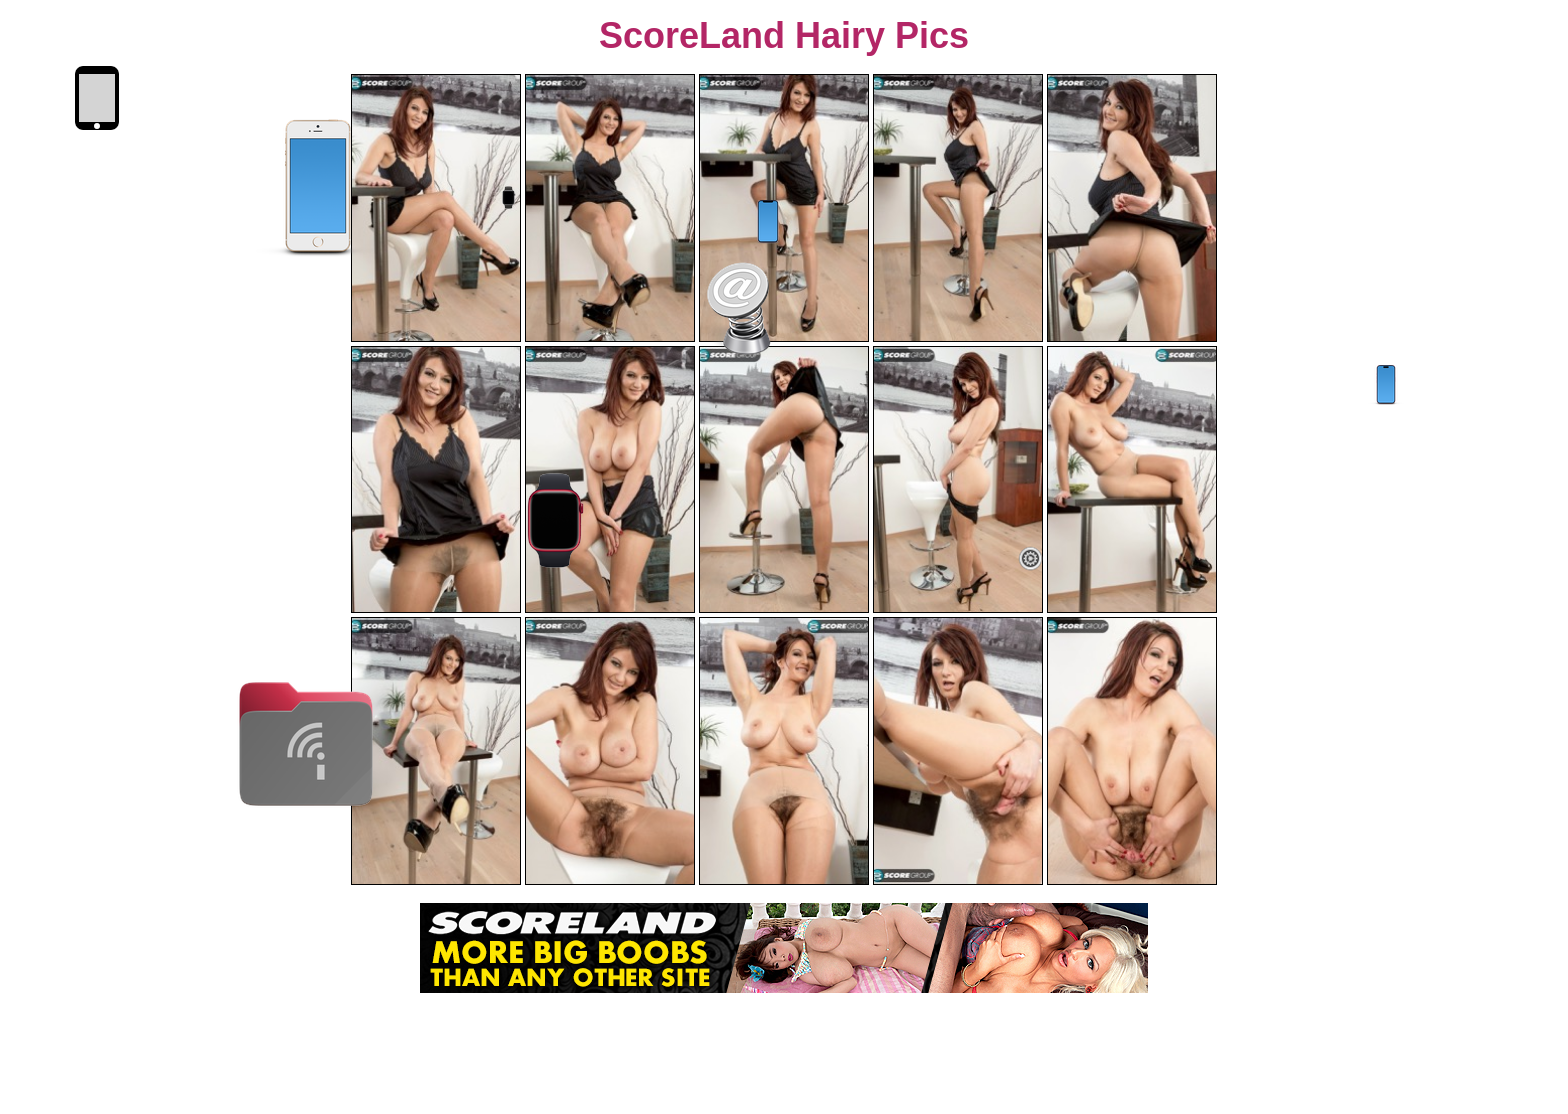 This screenshot has height=1114, width=1568. What do you see at coordinates (306, 744) in the screenshot?
I see `open insync cloud sync folder` at bounding box center [306, 744].